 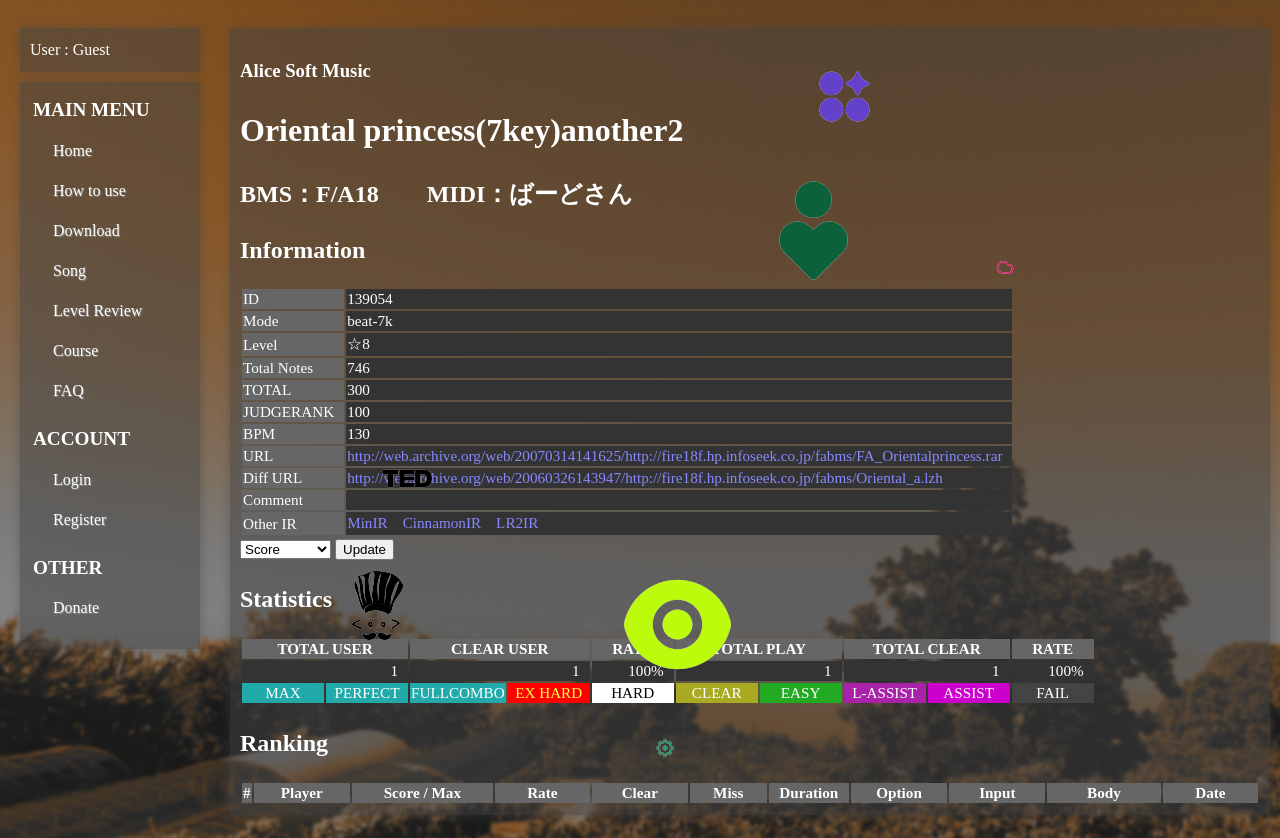 What do you see at coordinates (844, 96) in the screenshot?
I see `access AI-powered applications` at bounding box center [844, 96].